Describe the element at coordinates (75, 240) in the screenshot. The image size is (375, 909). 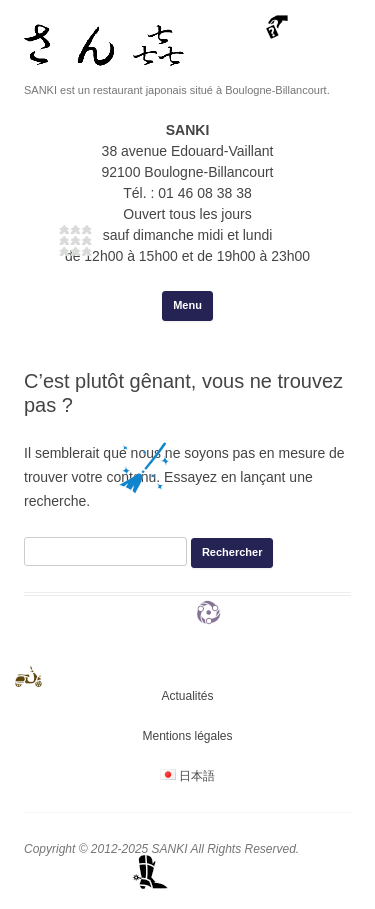
I see `view your army or squad roster` at that location.